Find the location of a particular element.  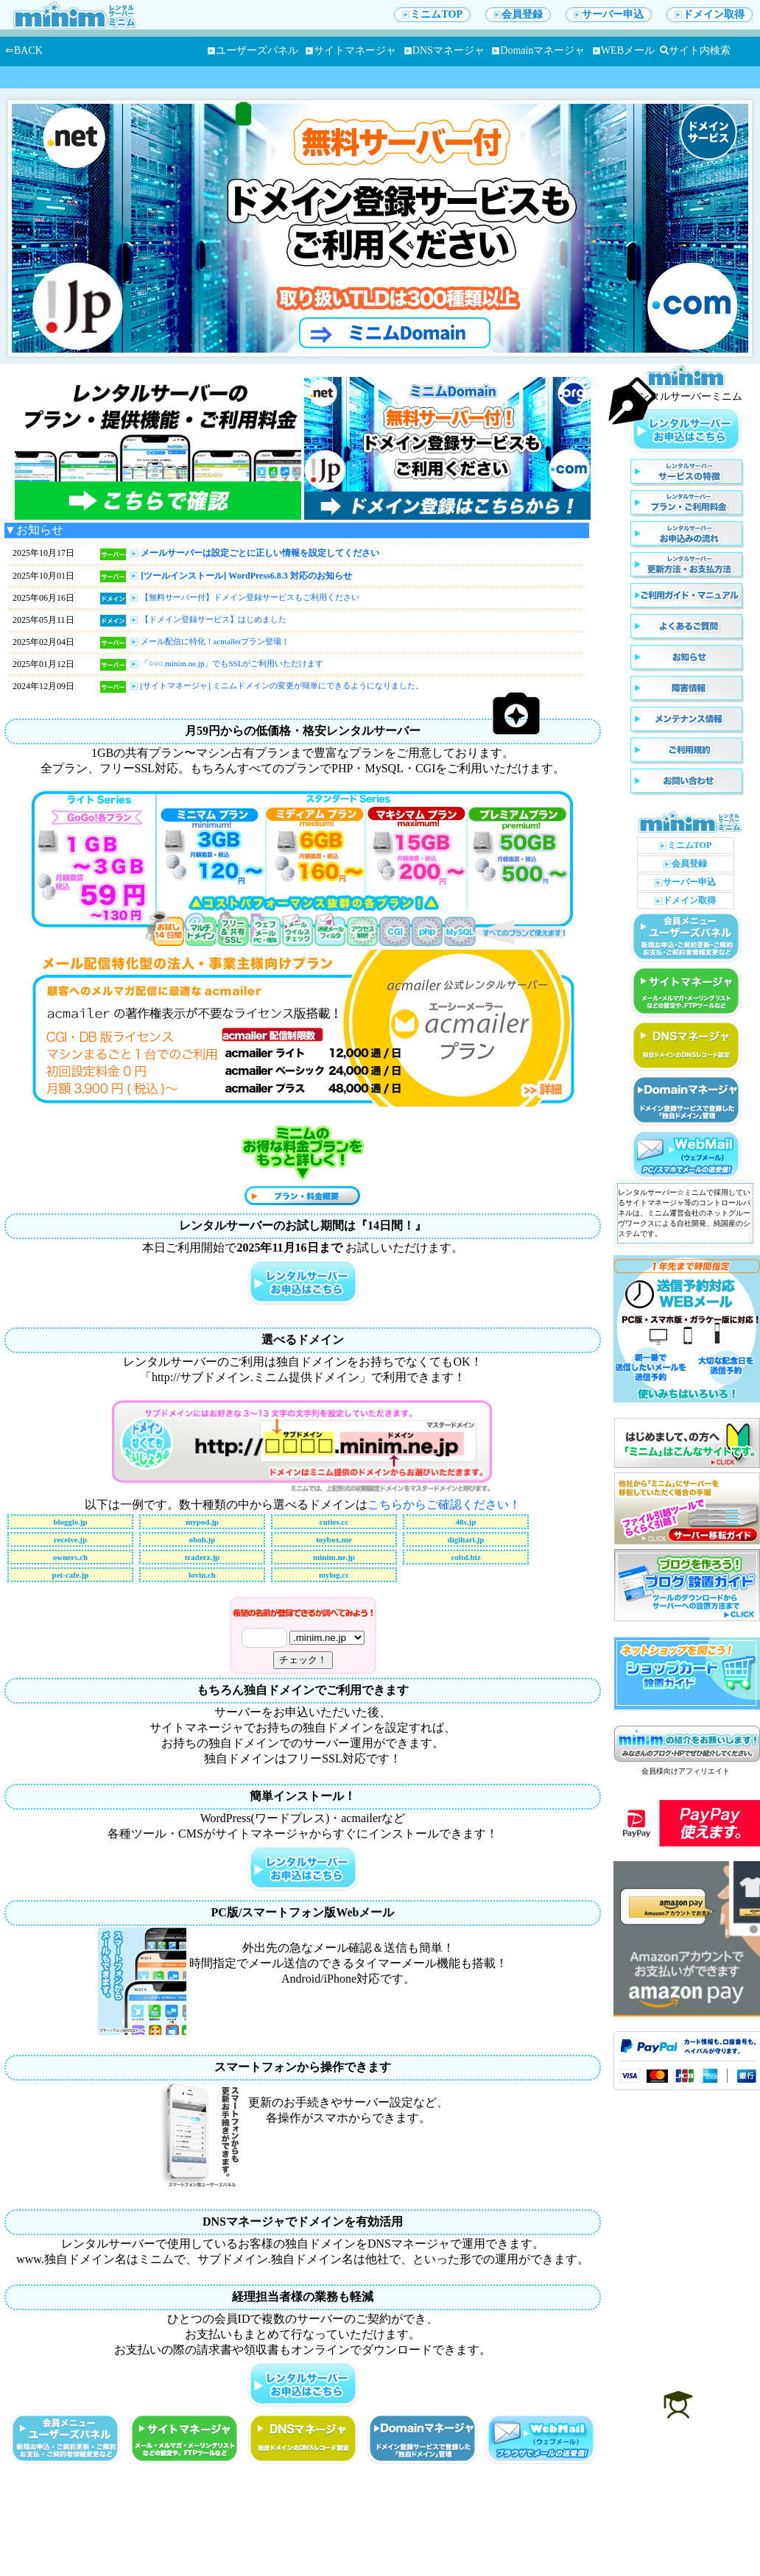

access drawing or illustration tools is located at coordinates (629, 403).